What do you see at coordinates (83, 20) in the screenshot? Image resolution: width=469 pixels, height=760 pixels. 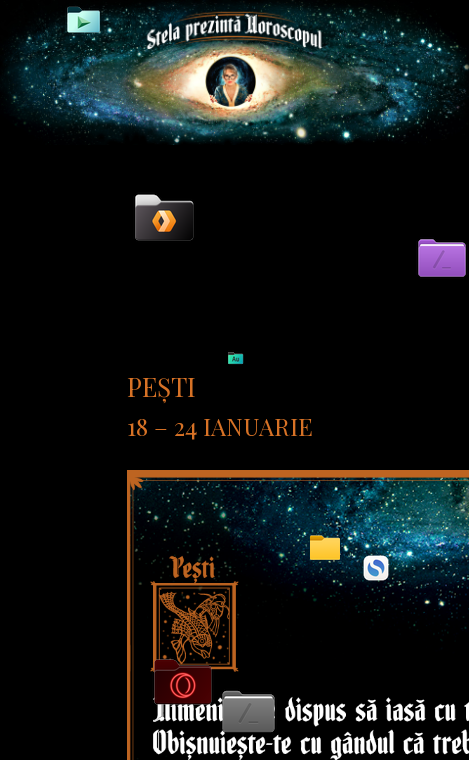 I see `open internet download manager folder` at bounding box center [83, 20].